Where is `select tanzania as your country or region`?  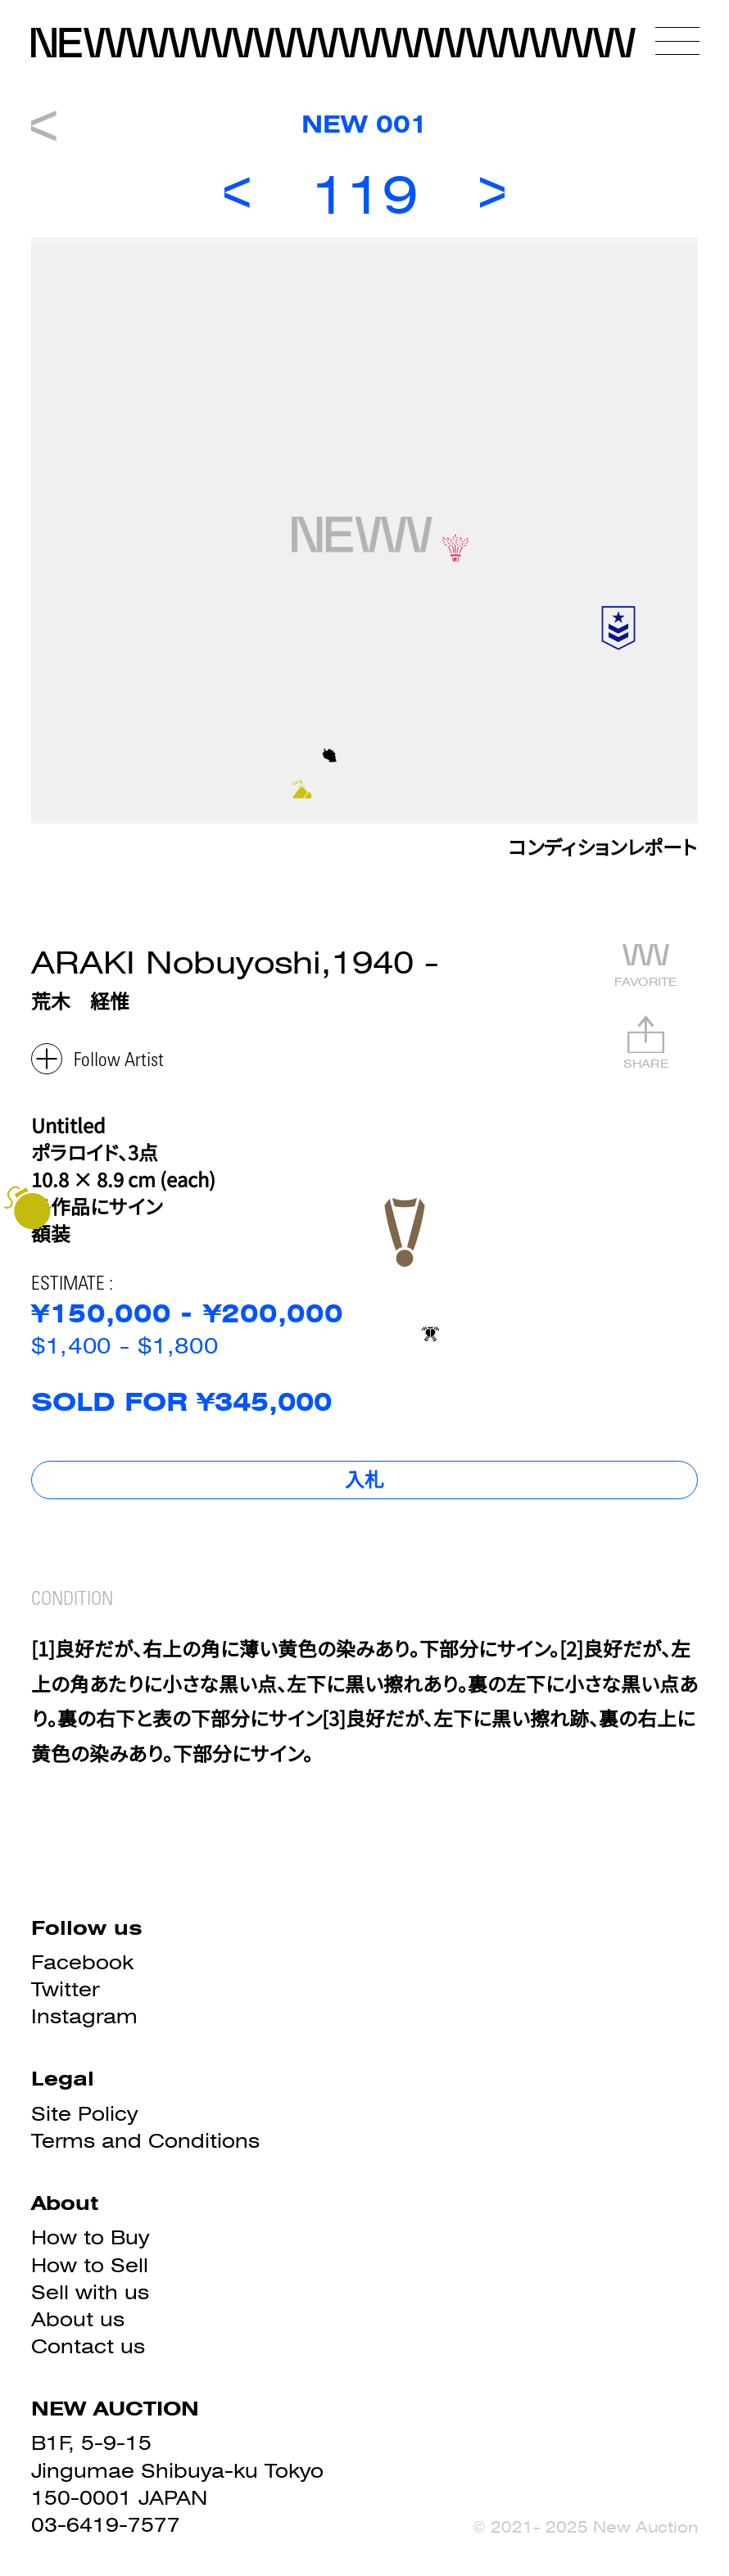
select tanzania as your country or region is located at coordinates (329, 755).